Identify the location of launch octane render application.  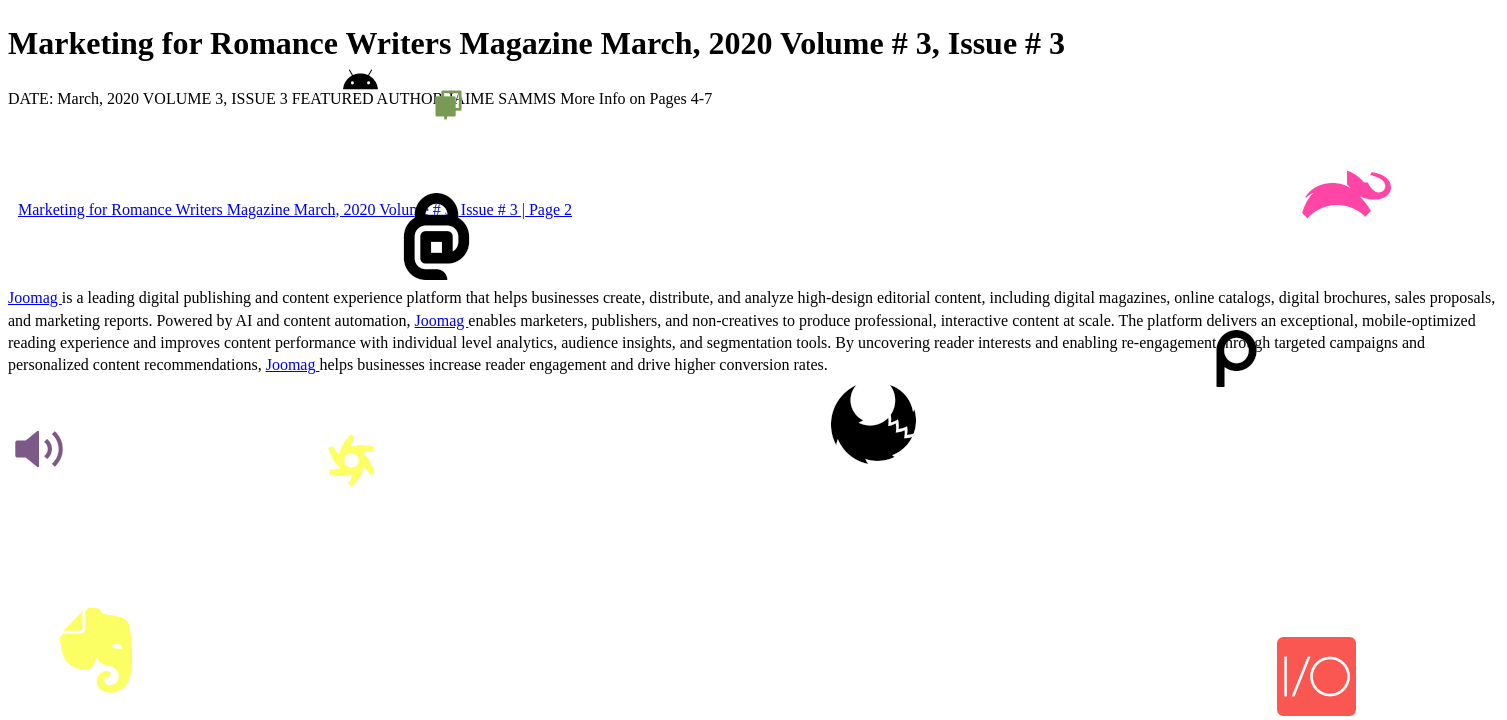
(351, 460).